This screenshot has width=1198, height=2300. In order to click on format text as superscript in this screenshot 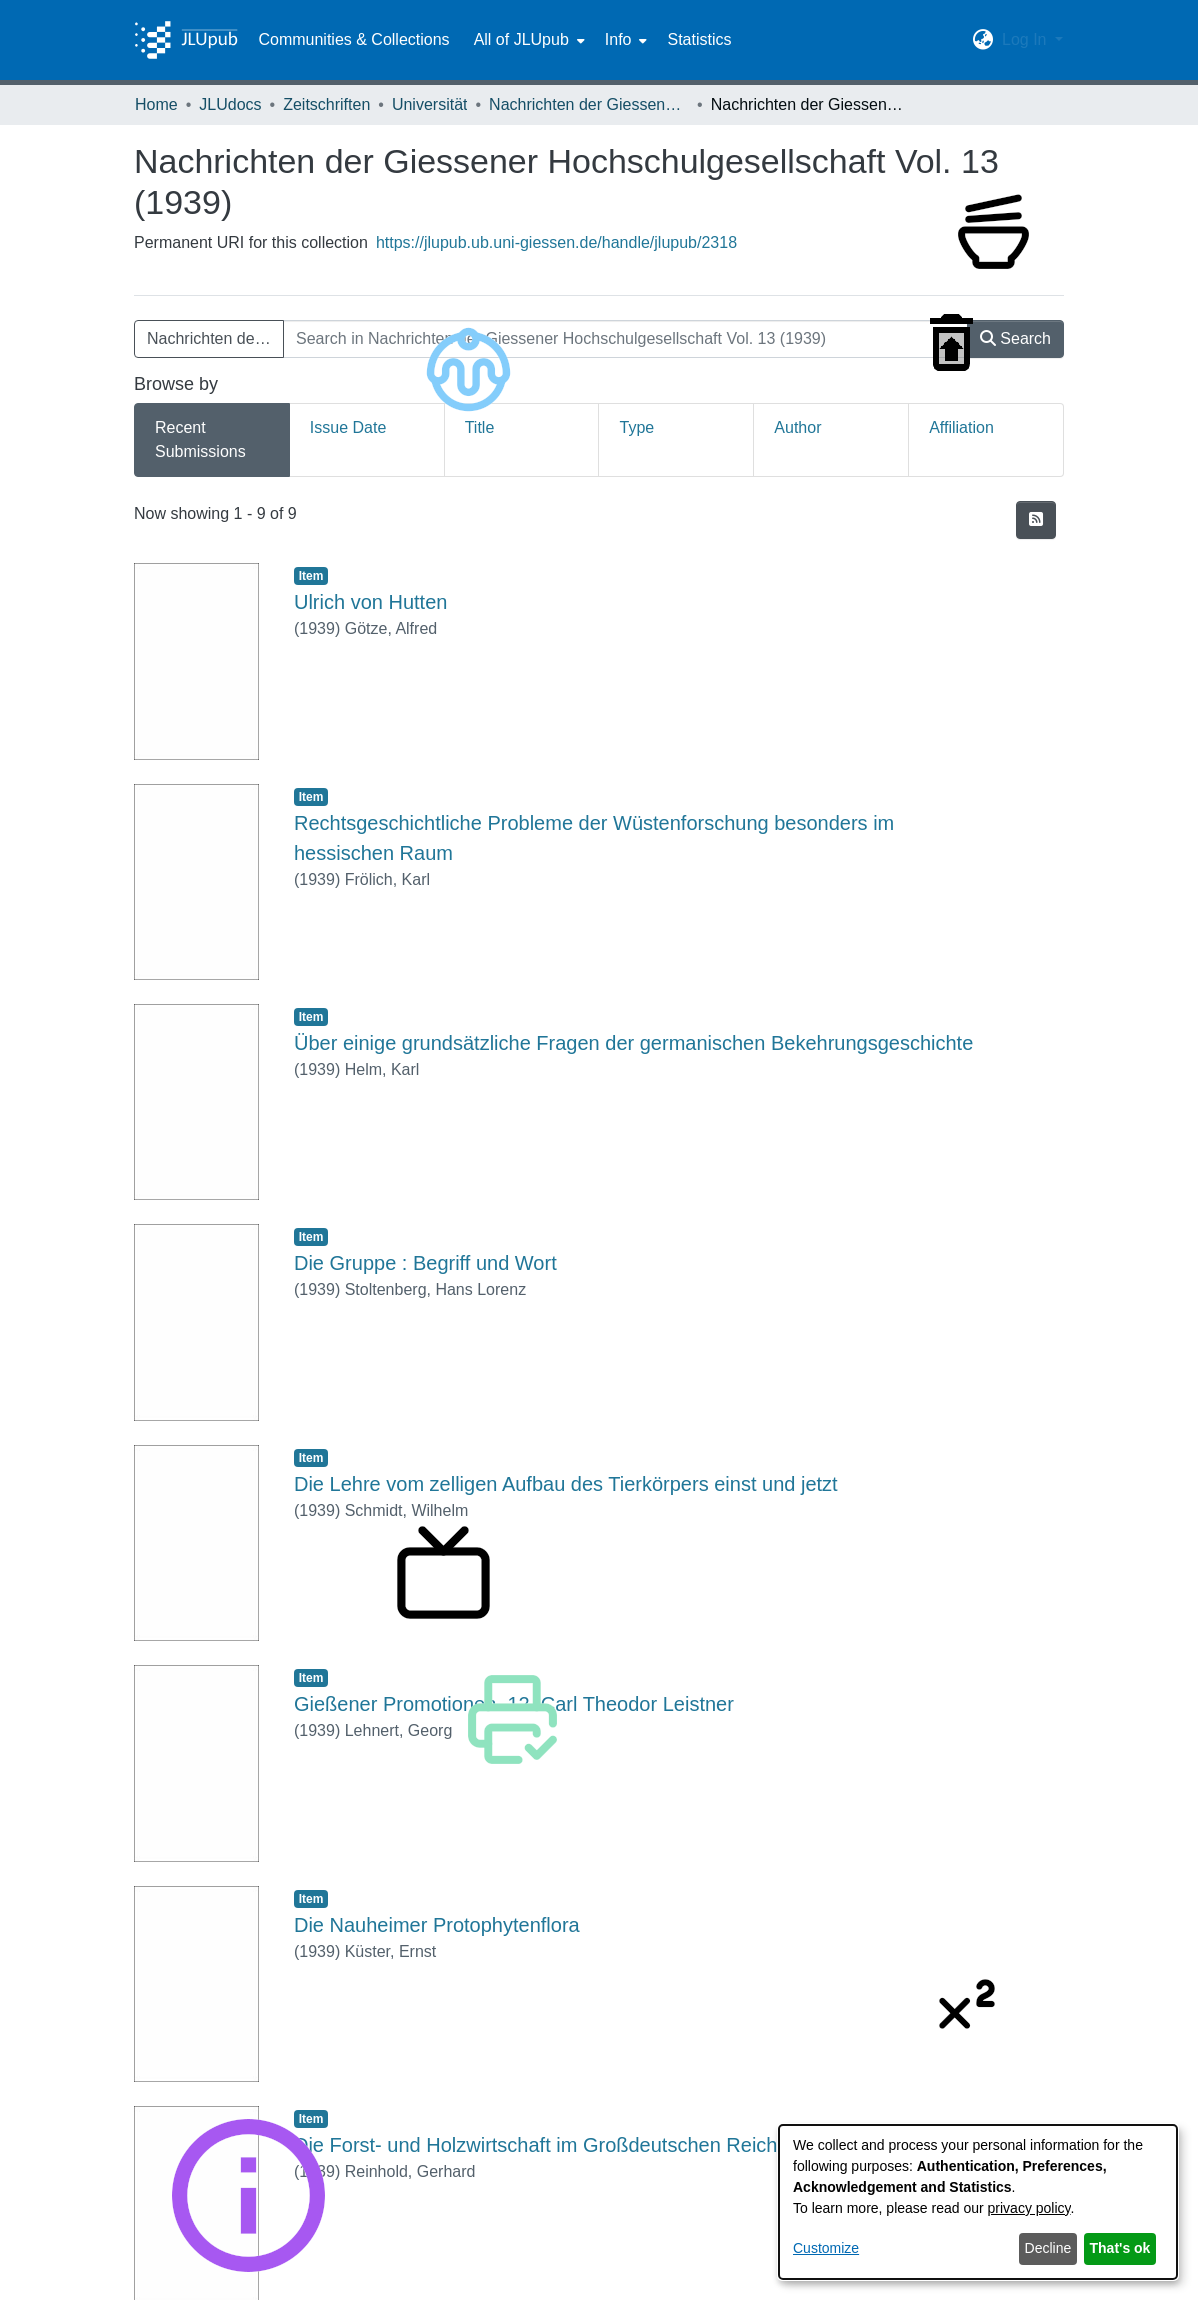, I will do `click(967, 2004)`.